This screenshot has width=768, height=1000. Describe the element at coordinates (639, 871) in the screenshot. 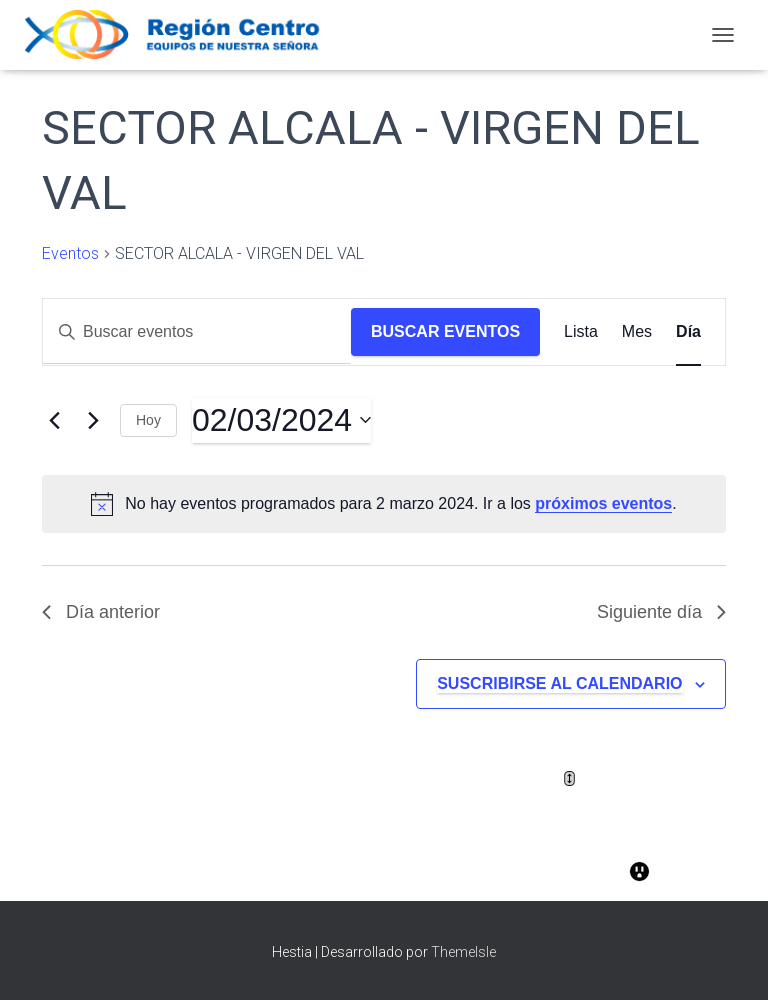

I see `indicates power outlet or charging station nearby` at that location.